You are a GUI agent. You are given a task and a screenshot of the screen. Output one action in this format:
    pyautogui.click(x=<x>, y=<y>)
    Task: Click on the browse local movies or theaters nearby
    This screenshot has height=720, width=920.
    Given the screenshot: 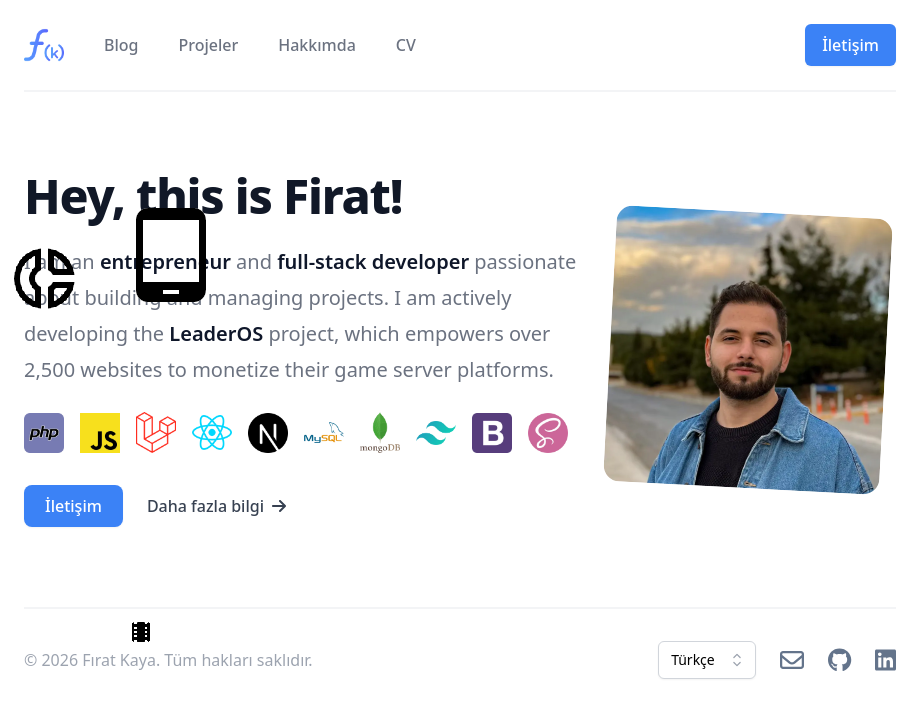 What is the action you would take?
    pyautogui.click(x=141, y=632)
    